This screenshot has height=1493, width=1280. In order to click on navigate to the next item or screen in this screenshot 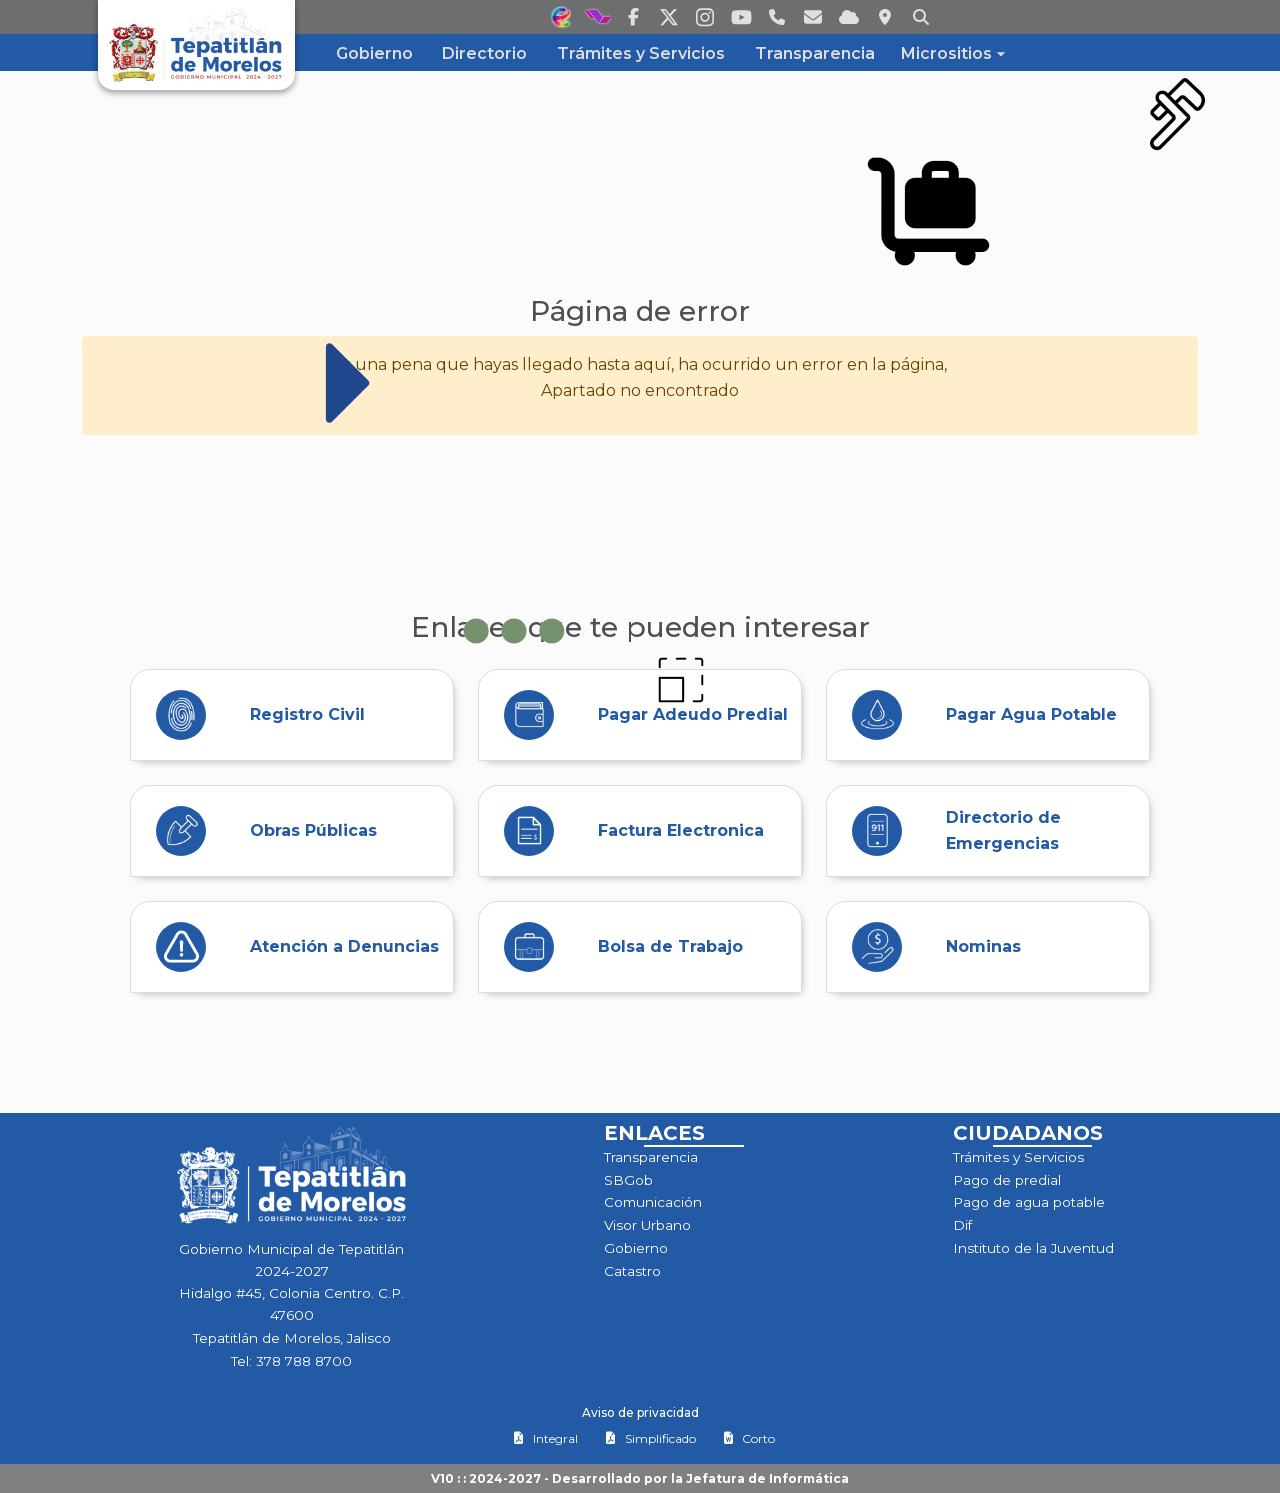, I will do `click(344, 383)`.